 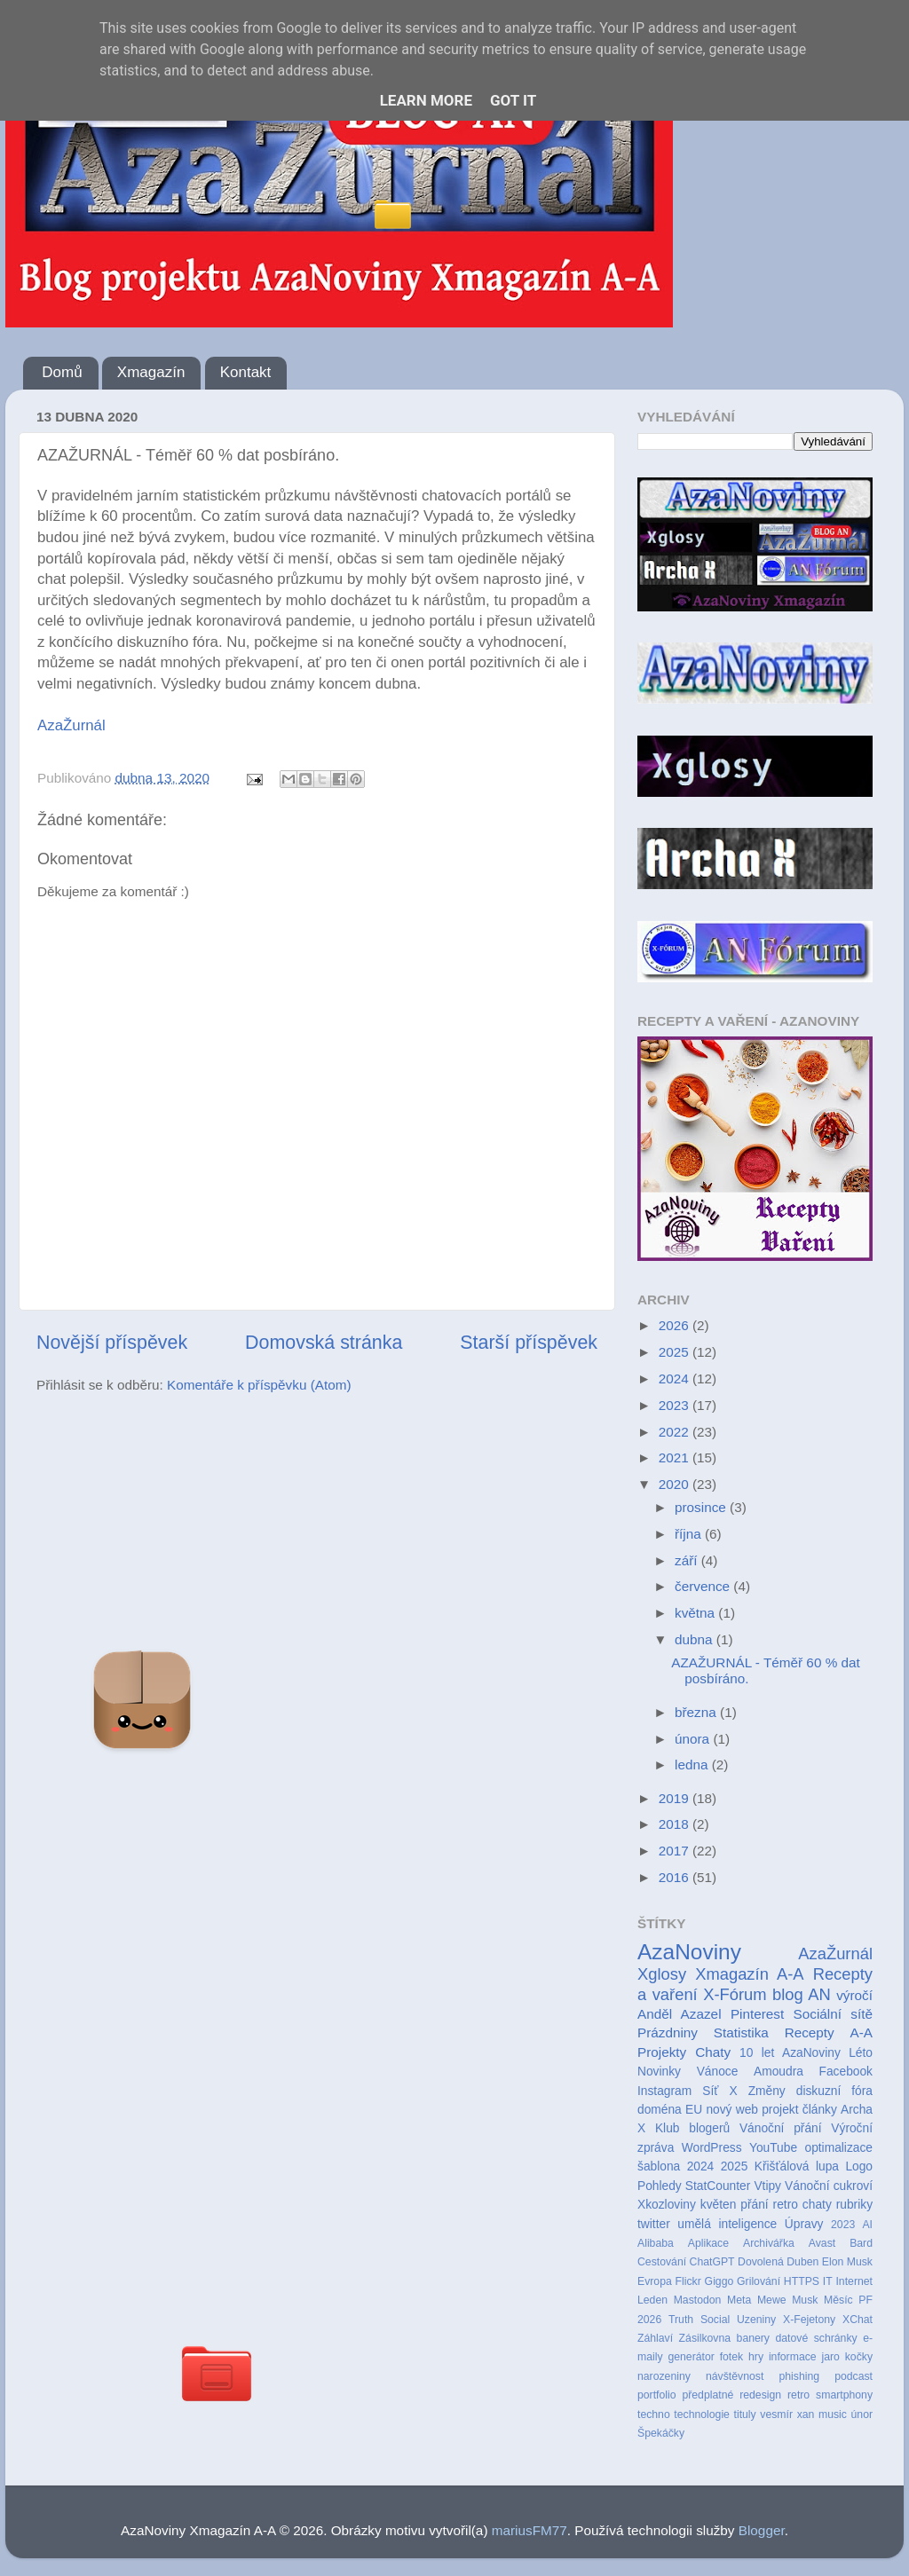 What do you see at coordinates (217, 2374) in the screenshot?
I see `open desktop folder` at bounding box center [217, 2374].